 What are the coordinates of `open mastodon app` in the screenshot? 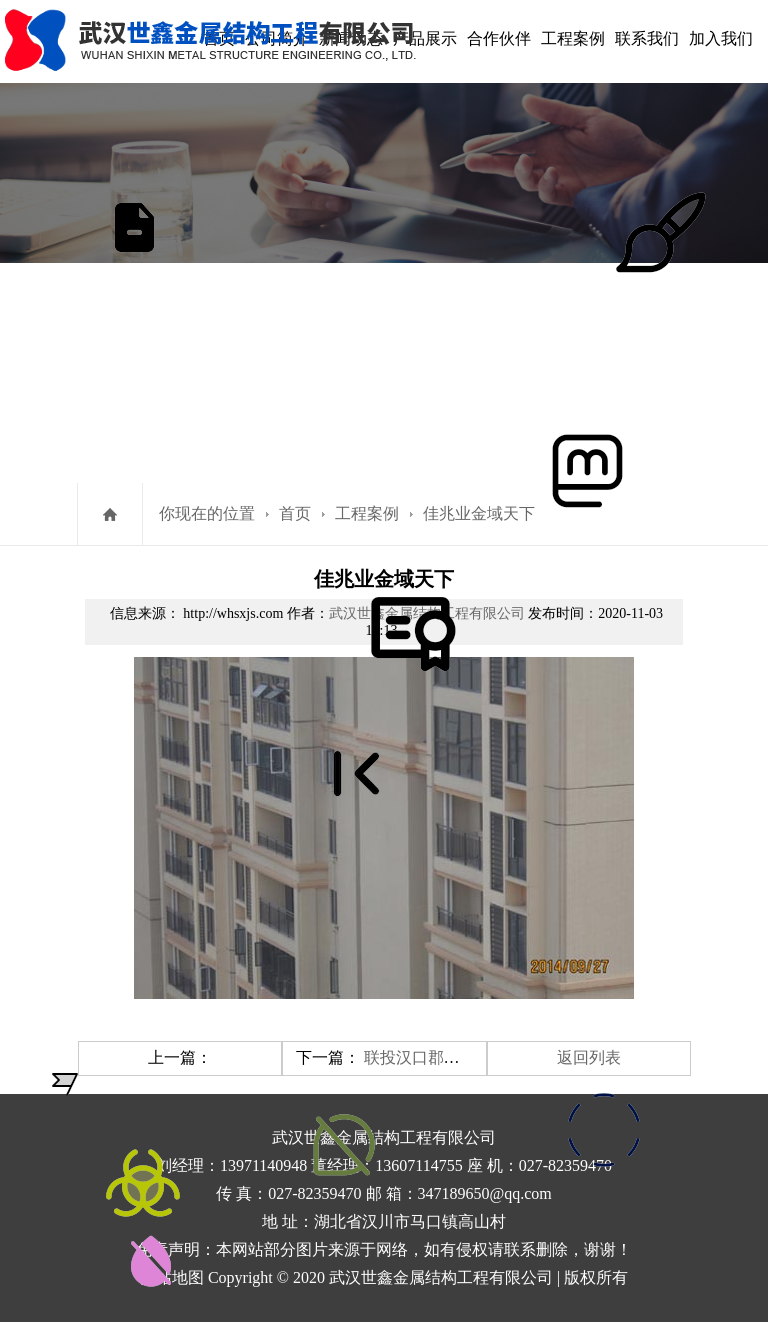 It's located at (587, 469).